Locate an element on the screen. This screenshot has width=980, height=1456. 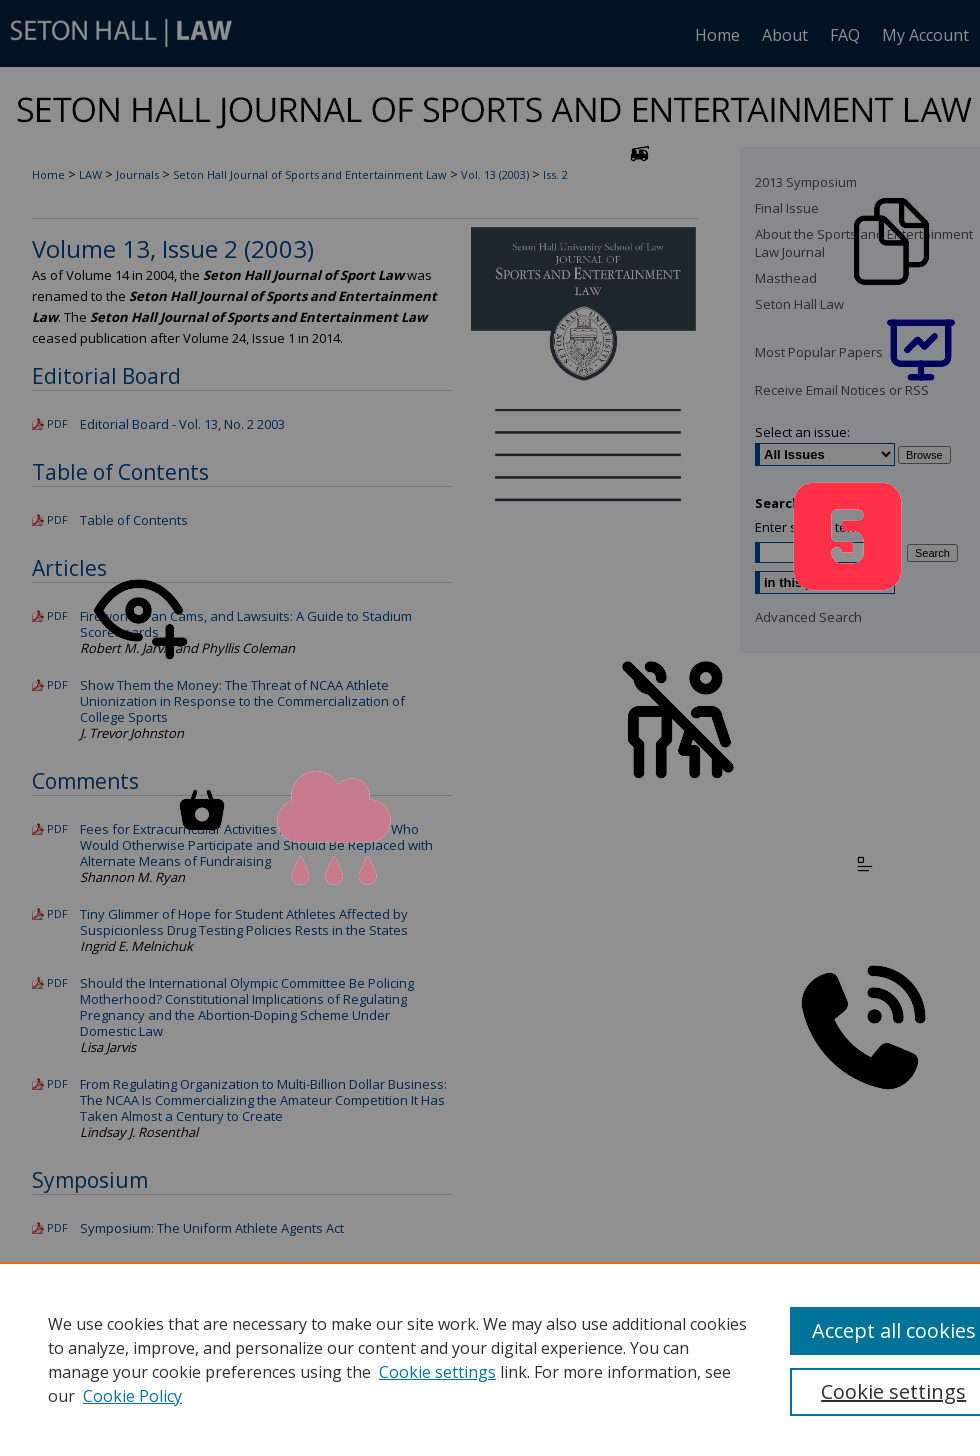
indicates rainy weather conditions is located at coordinates (334, 828).